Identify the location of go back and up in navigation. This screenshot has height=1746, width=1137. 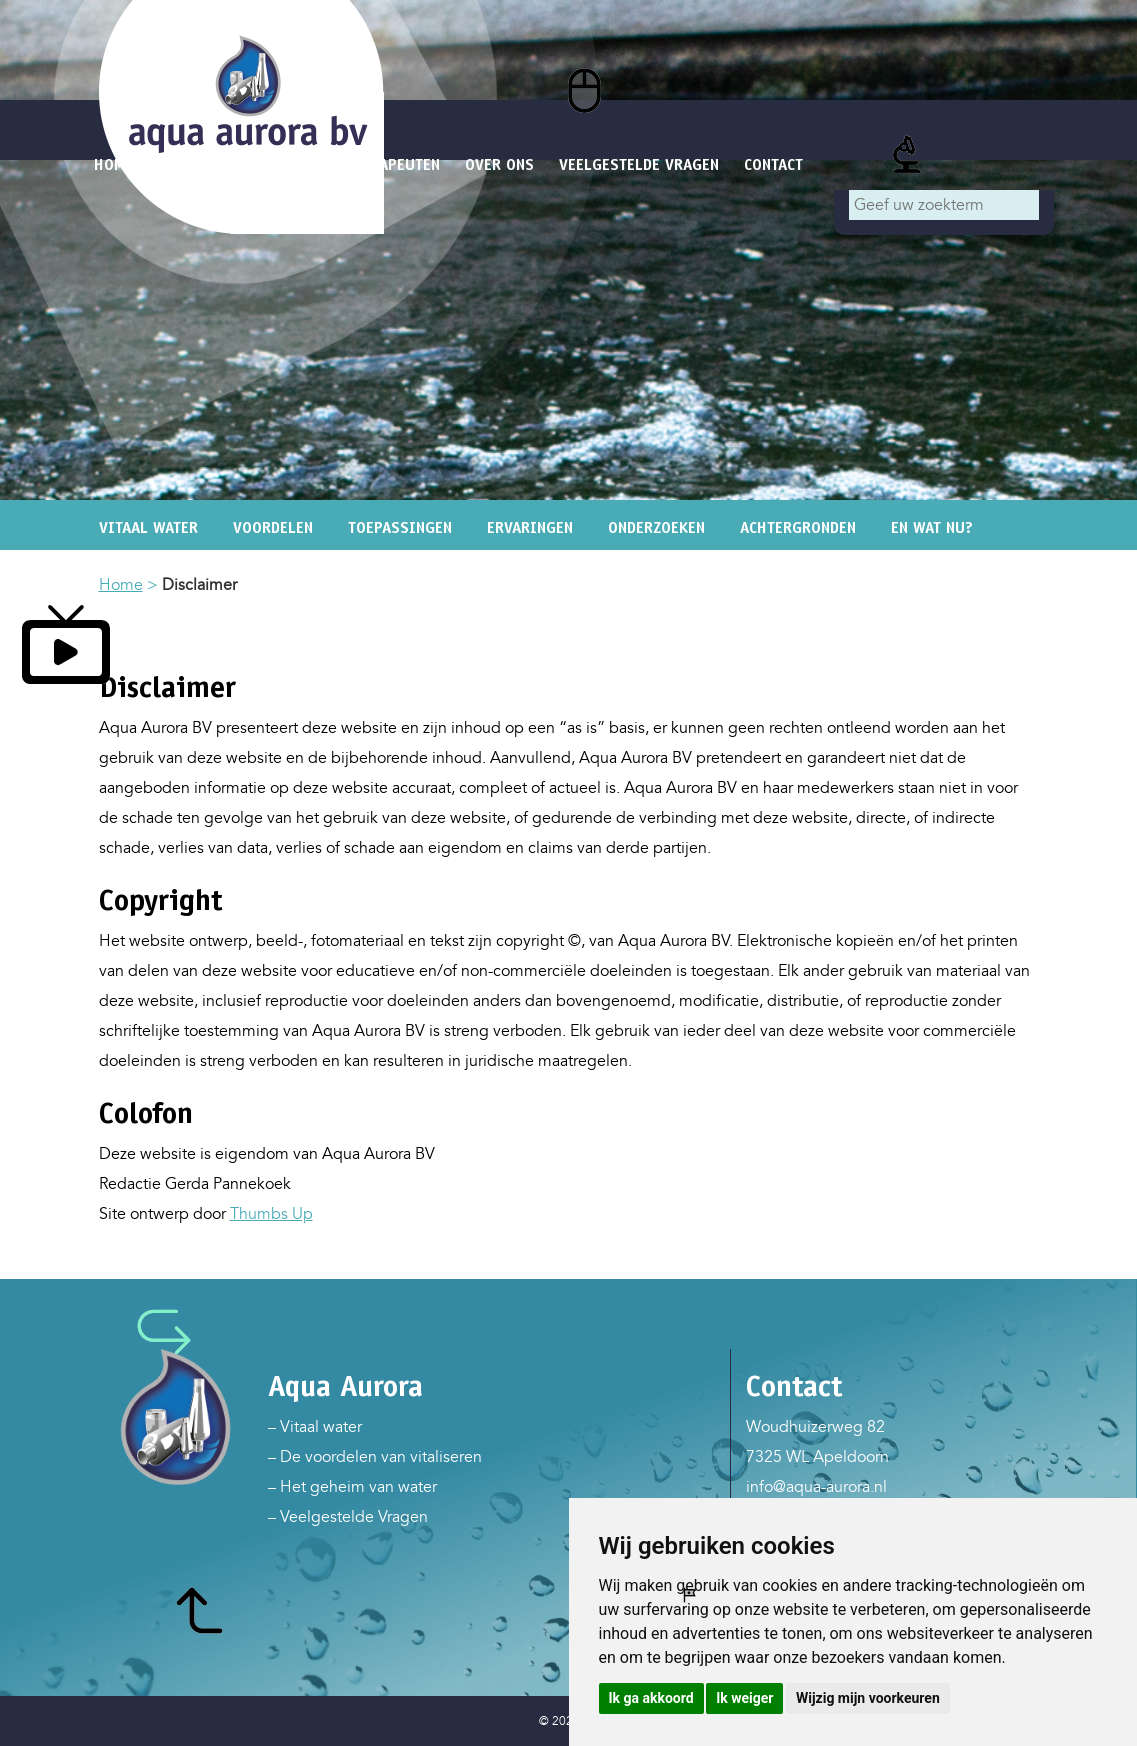
(199, 1610).